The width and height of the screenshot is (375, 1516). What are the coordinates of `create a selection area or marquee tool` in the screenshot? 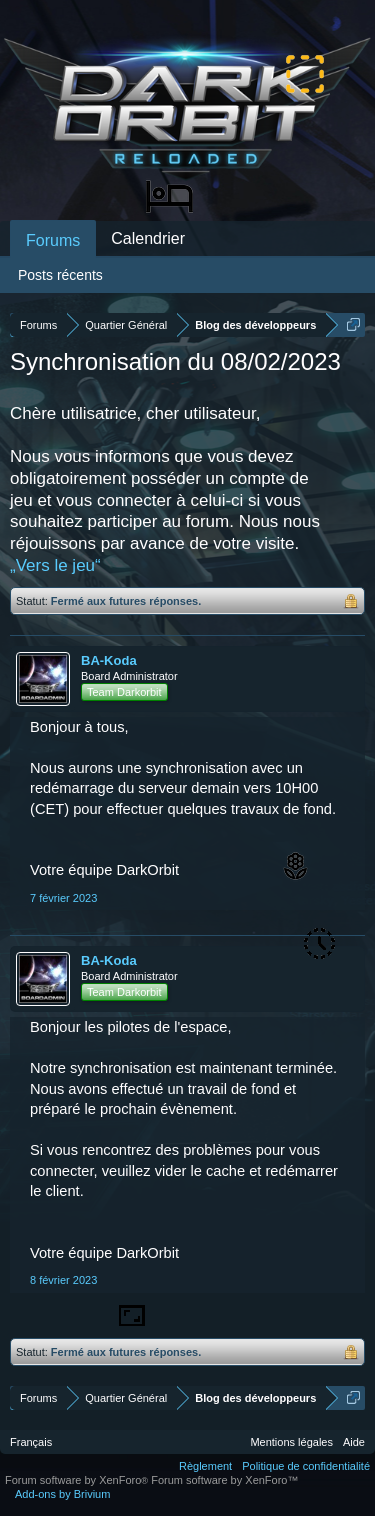 It's located at (305, 74).